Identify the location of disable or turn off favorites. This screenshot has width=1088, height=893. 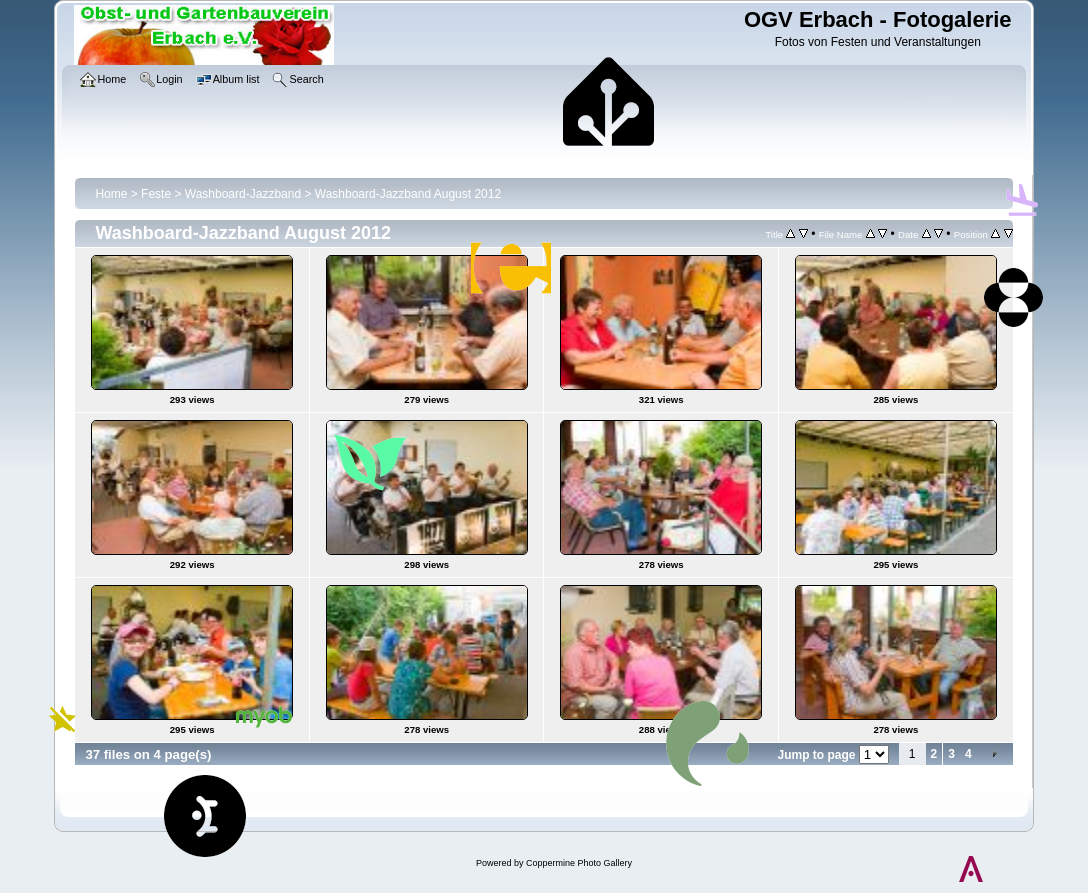
(62, 719).